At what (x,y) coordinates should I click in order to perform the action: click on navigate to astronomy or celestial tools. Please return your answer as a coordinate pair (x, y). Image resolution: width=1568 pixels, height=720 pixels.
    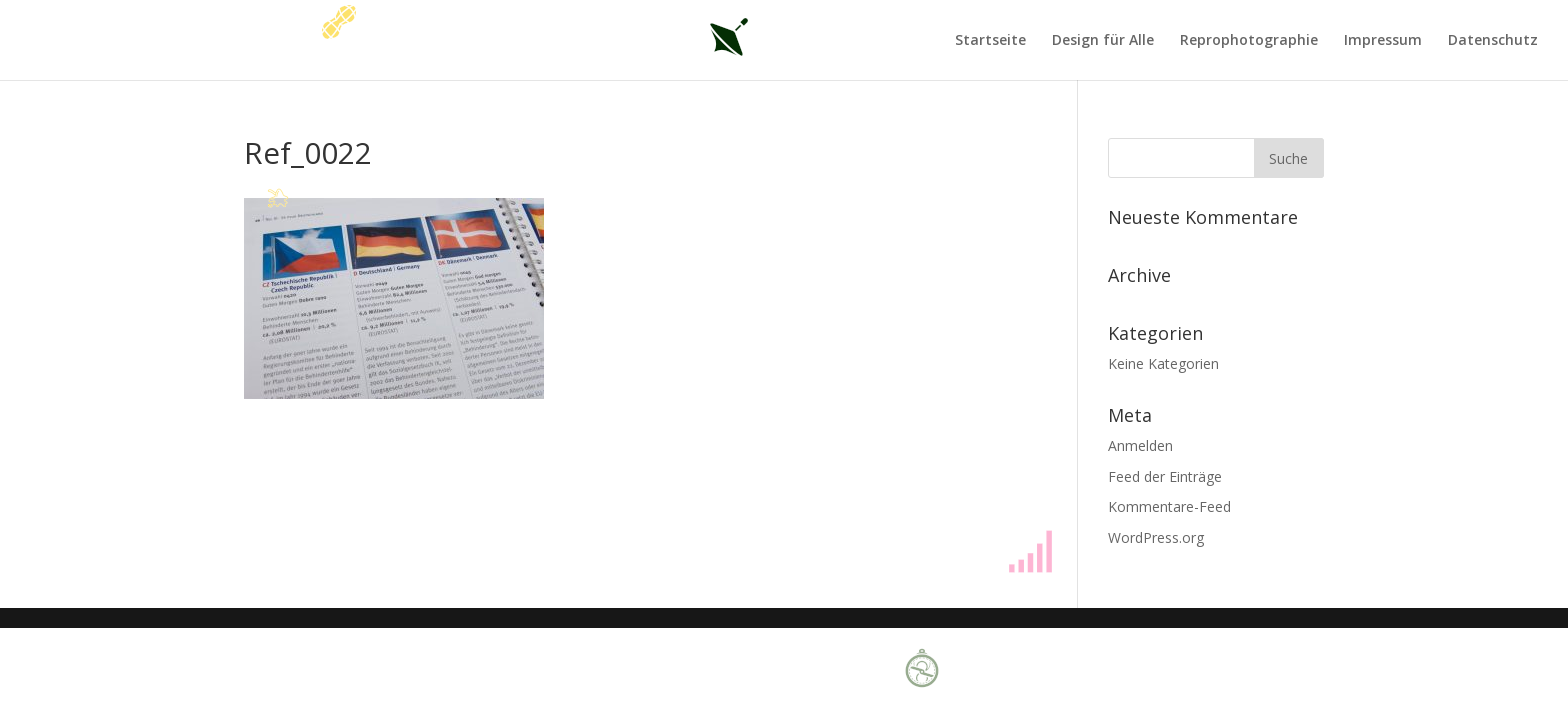
    Looking at the image, I should click on (922, 668).